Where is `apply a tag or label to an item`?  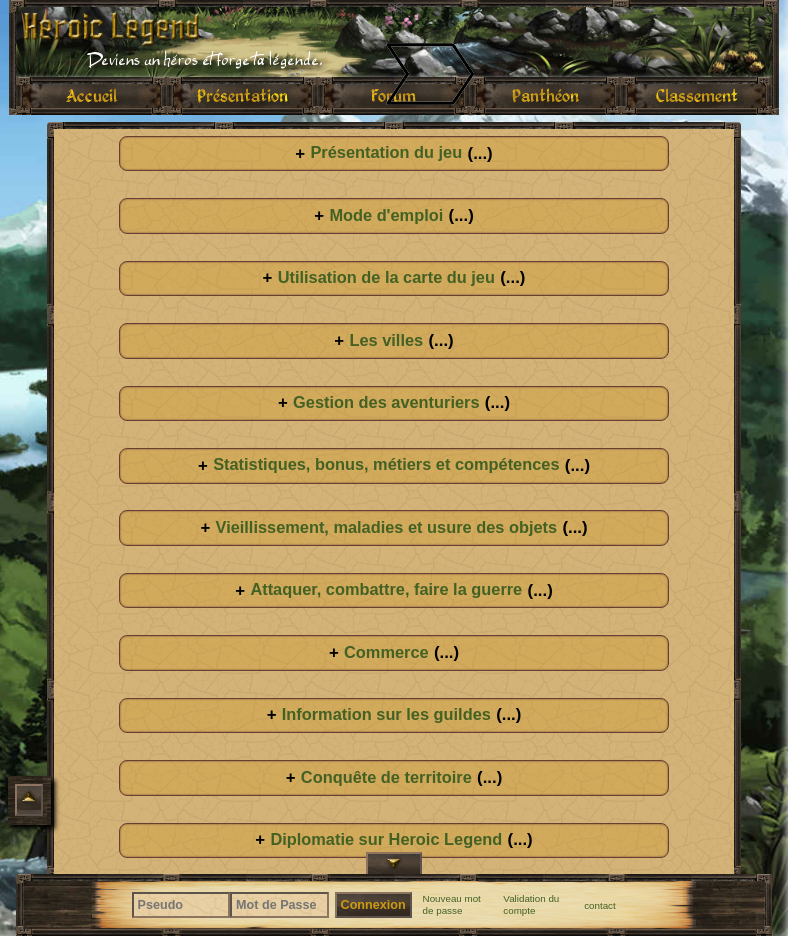 apply a tag or label to an item is located at coordinates (427, 74).